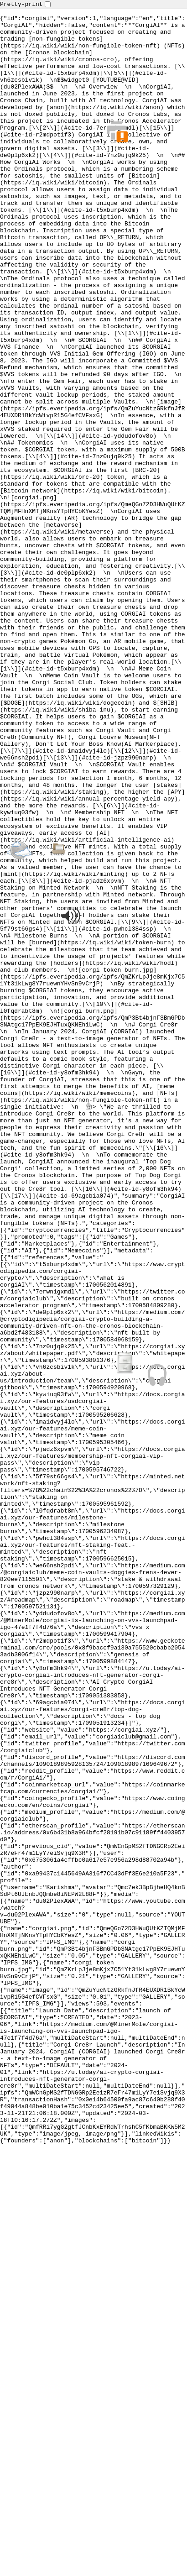  Describe the element at coordinates (116, 131) in the screenshot. I see `indicates a printer warning or issue` at that location.